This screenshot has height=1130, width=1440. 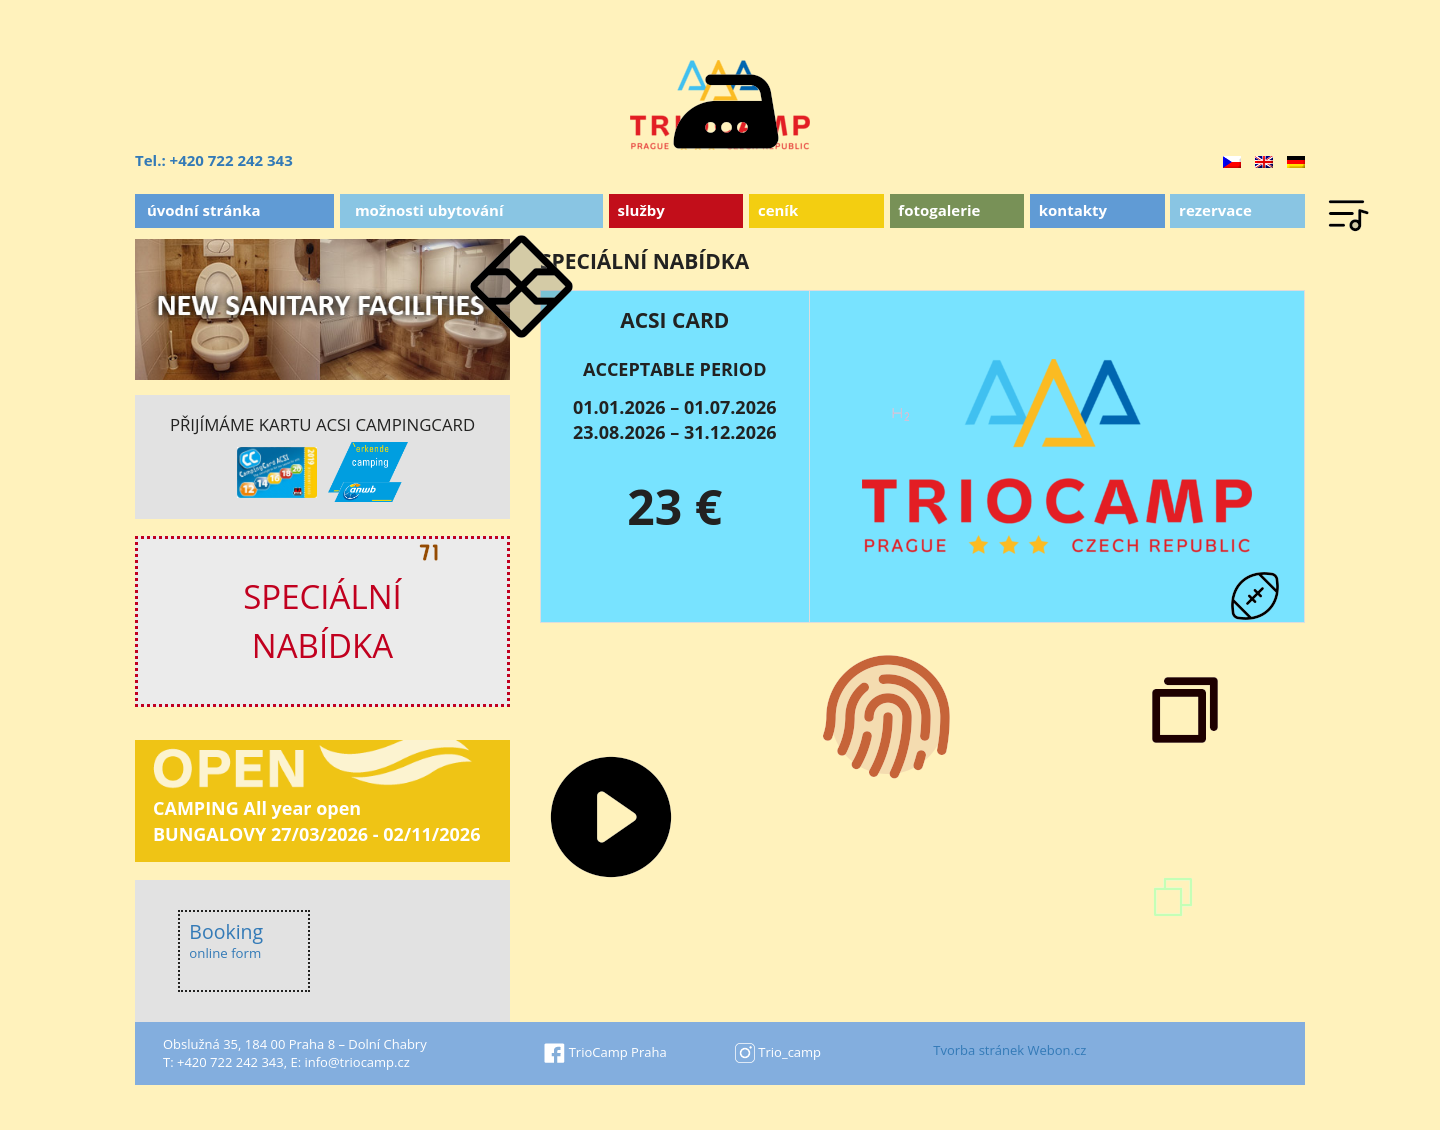 What do you see at coordinates (888, 717) in the screenshot?
I see `authenticate with biometric fingerprint` at bounding box center [888, 717].